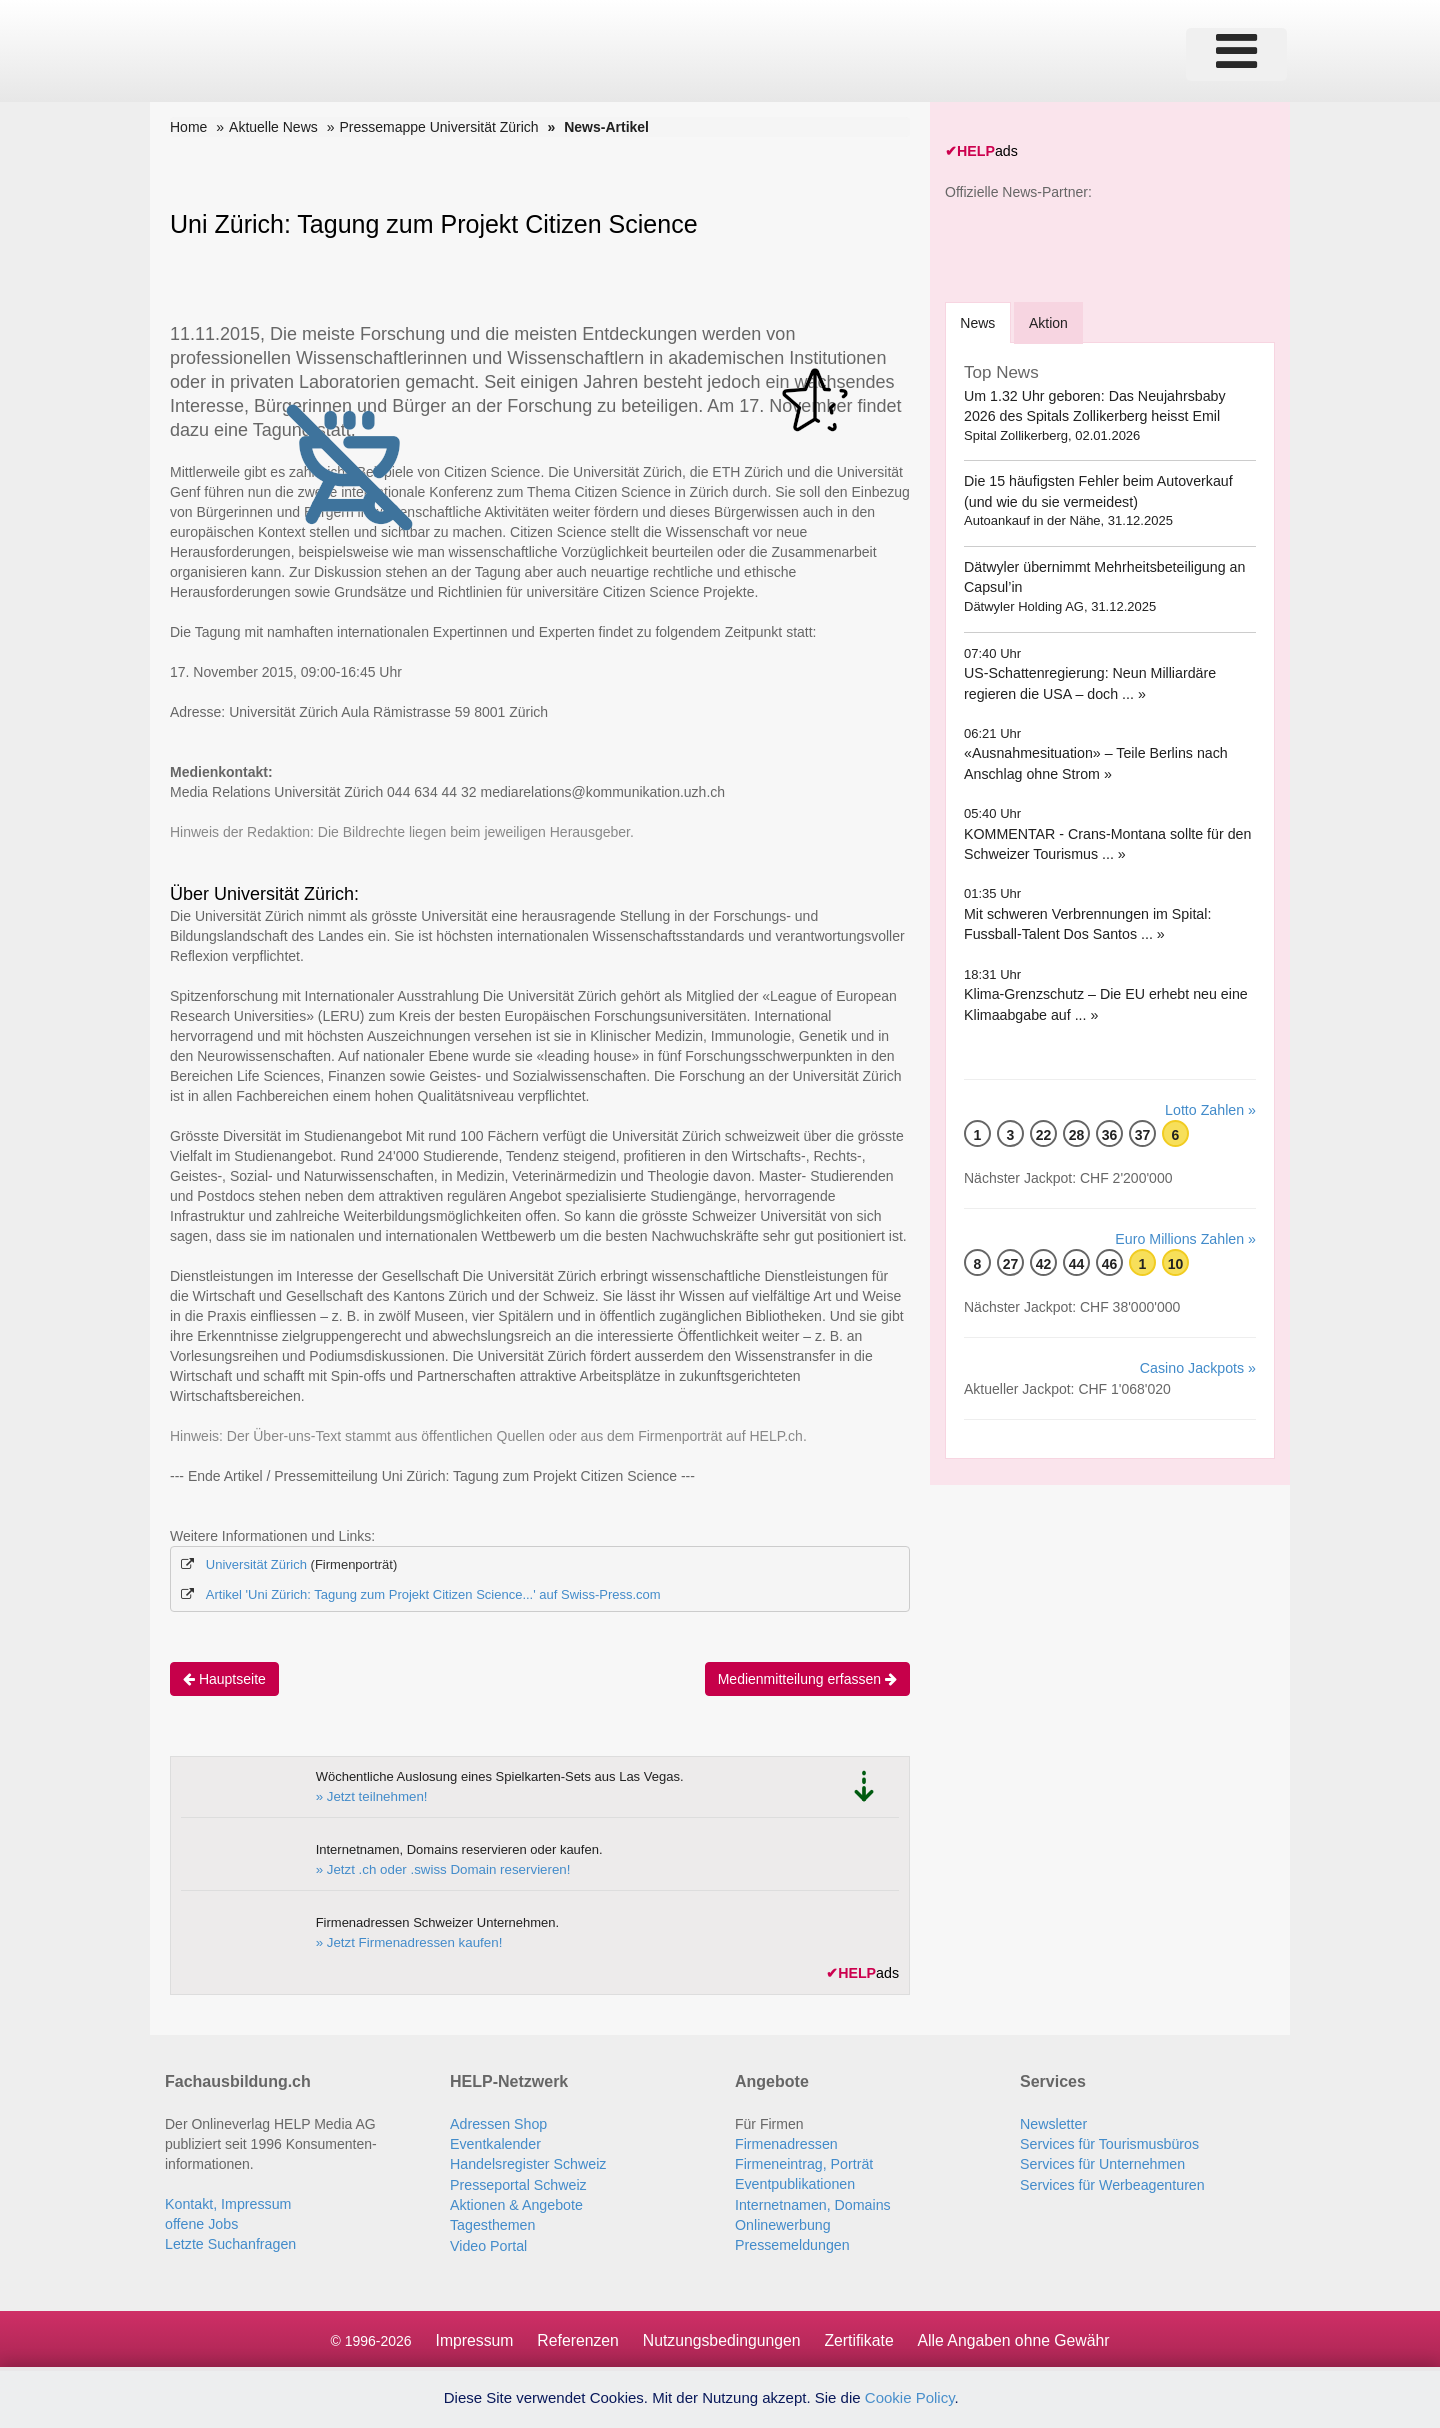 Image resolution: width=1440 pixels, height=2428 pixels. Describe the element at coordinates (864, 1786) in the screenshot. I see `download in progress` at that location.